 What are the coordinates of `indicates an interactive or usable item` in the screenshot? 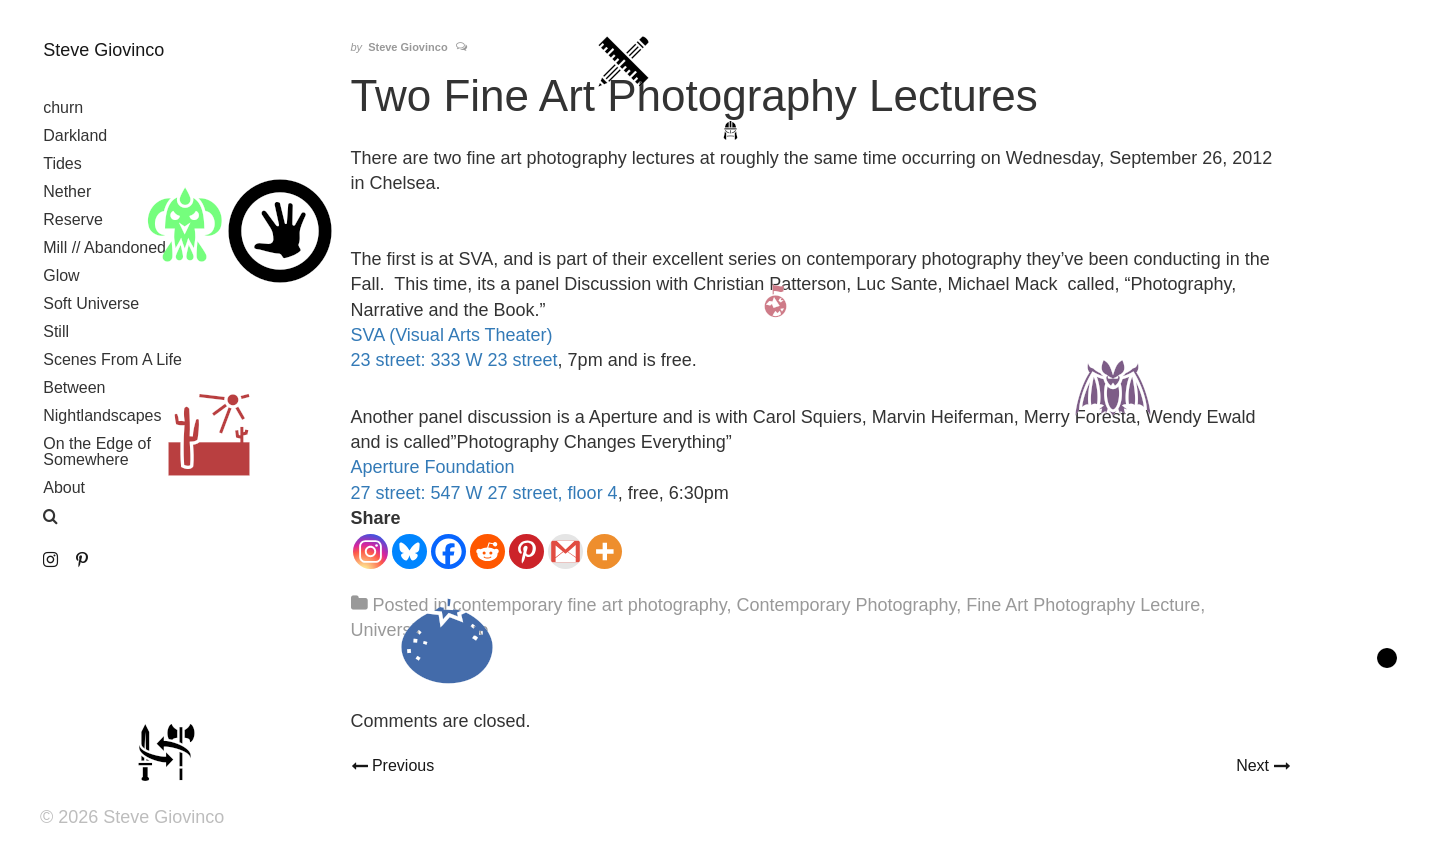 It's located at (280, 231).